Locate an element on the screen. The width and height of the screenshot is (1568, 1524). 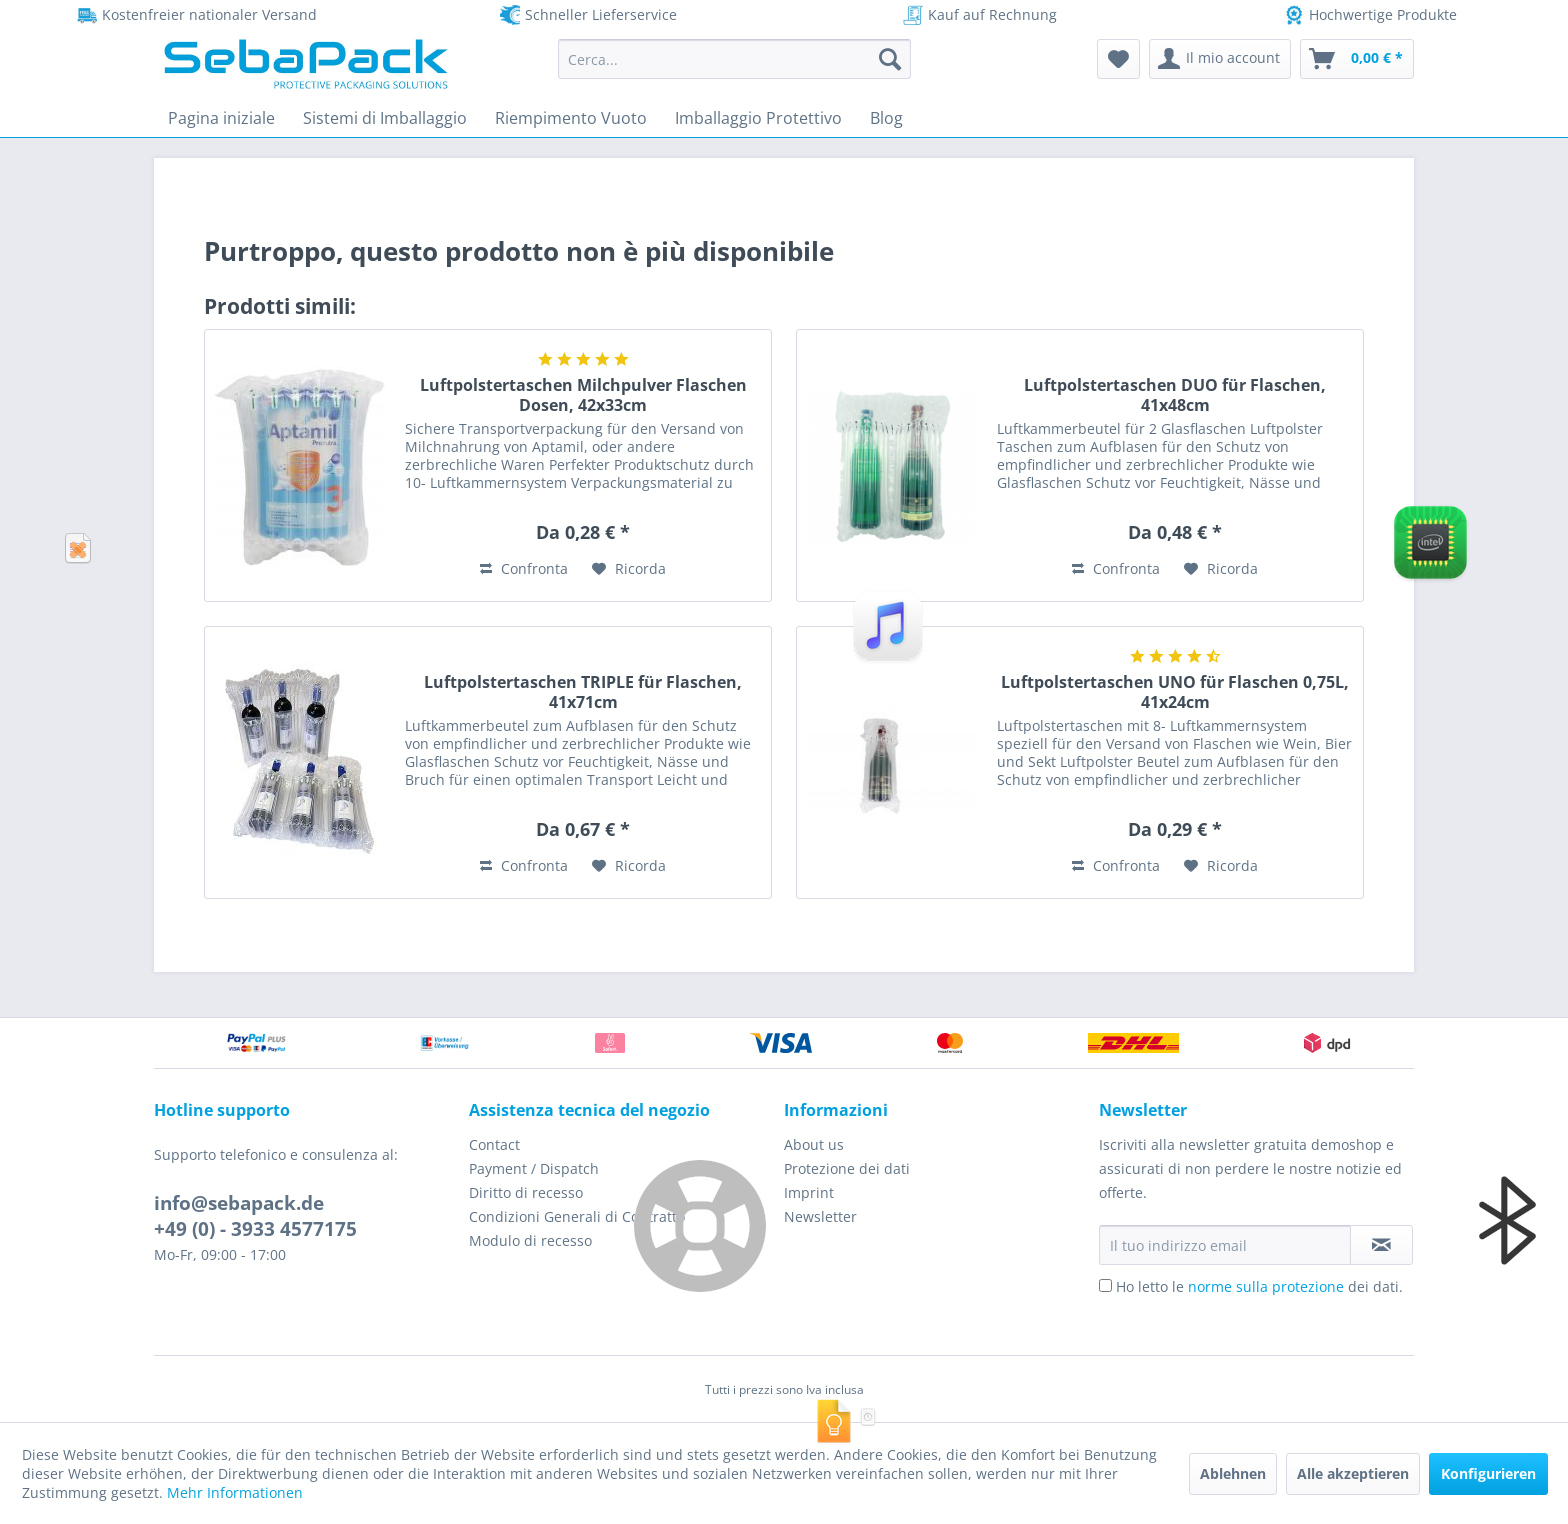
open help documentation is located at coordinates (700, 1226).